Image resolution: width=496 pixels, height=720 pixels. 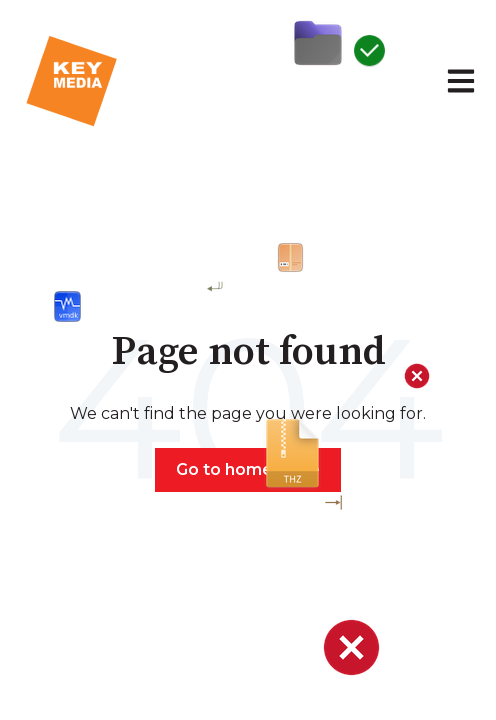 What do you see at coordinates (351, 647) in the screenshot?
I see `cancel or clear a calculation` at bounding box center [351, 647].